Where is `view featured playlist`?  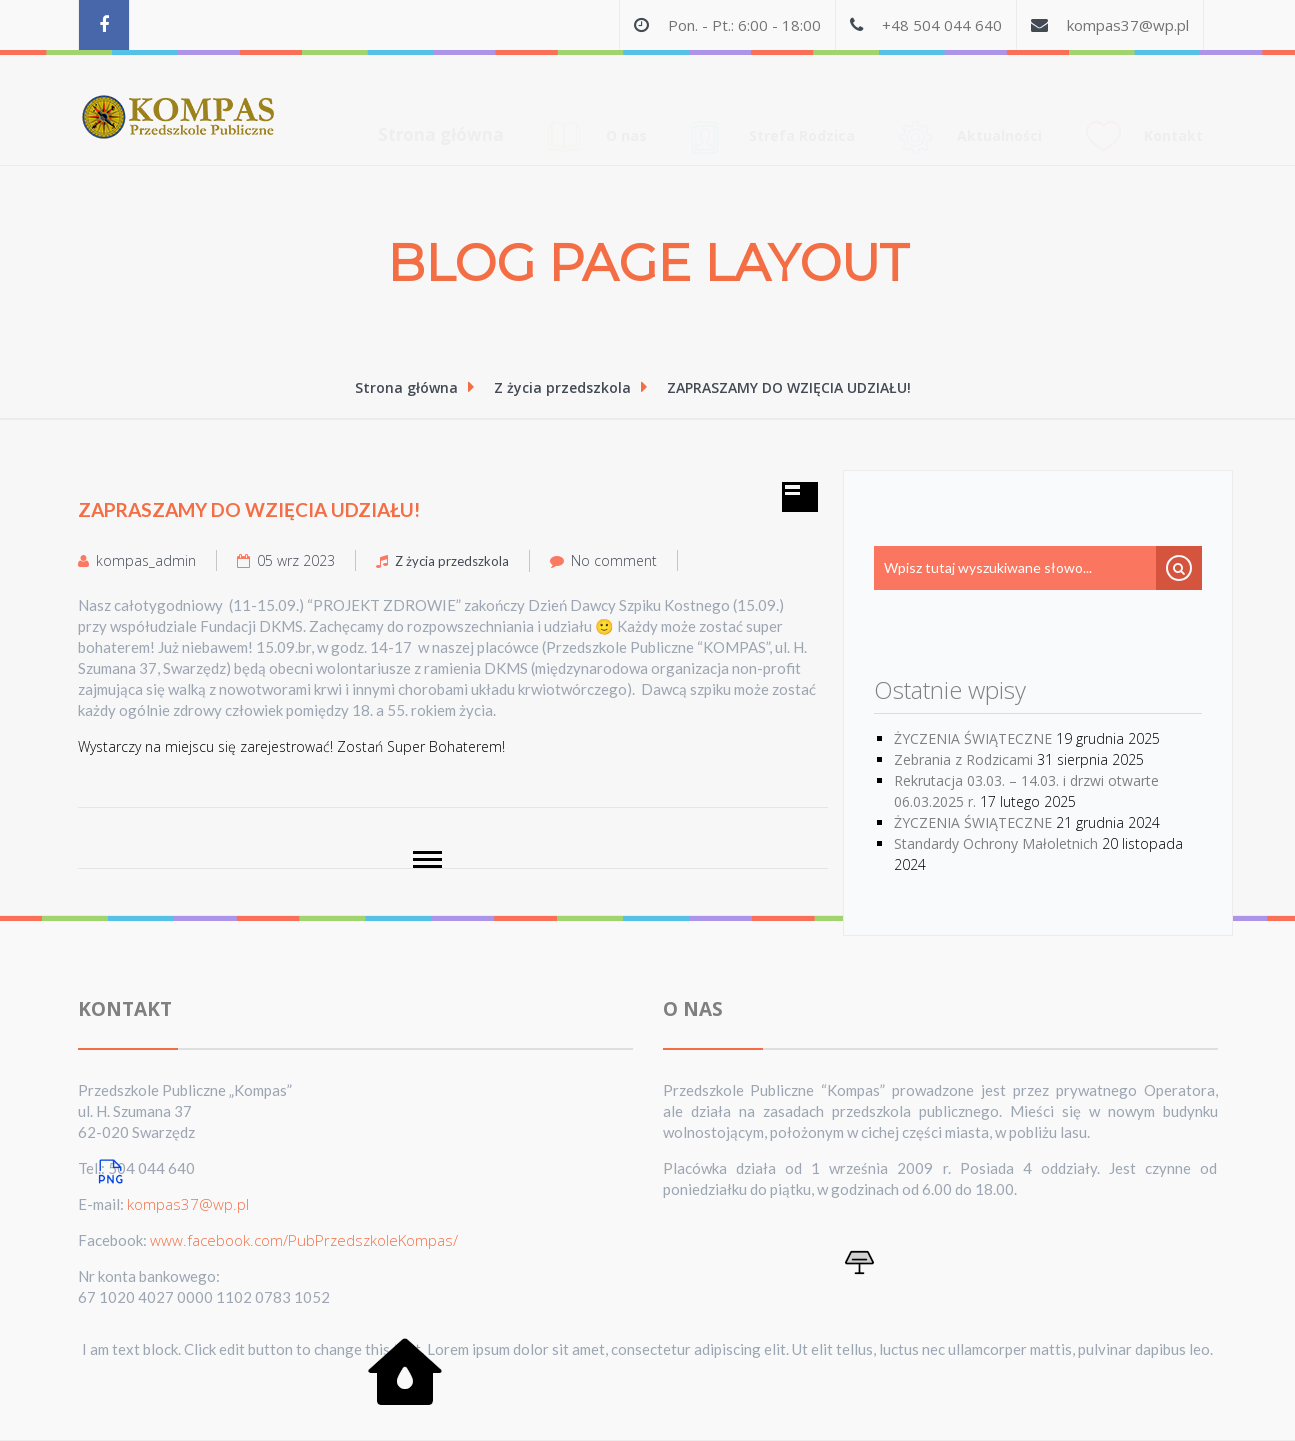
view featured playlist is located at coordinates (800, 497).